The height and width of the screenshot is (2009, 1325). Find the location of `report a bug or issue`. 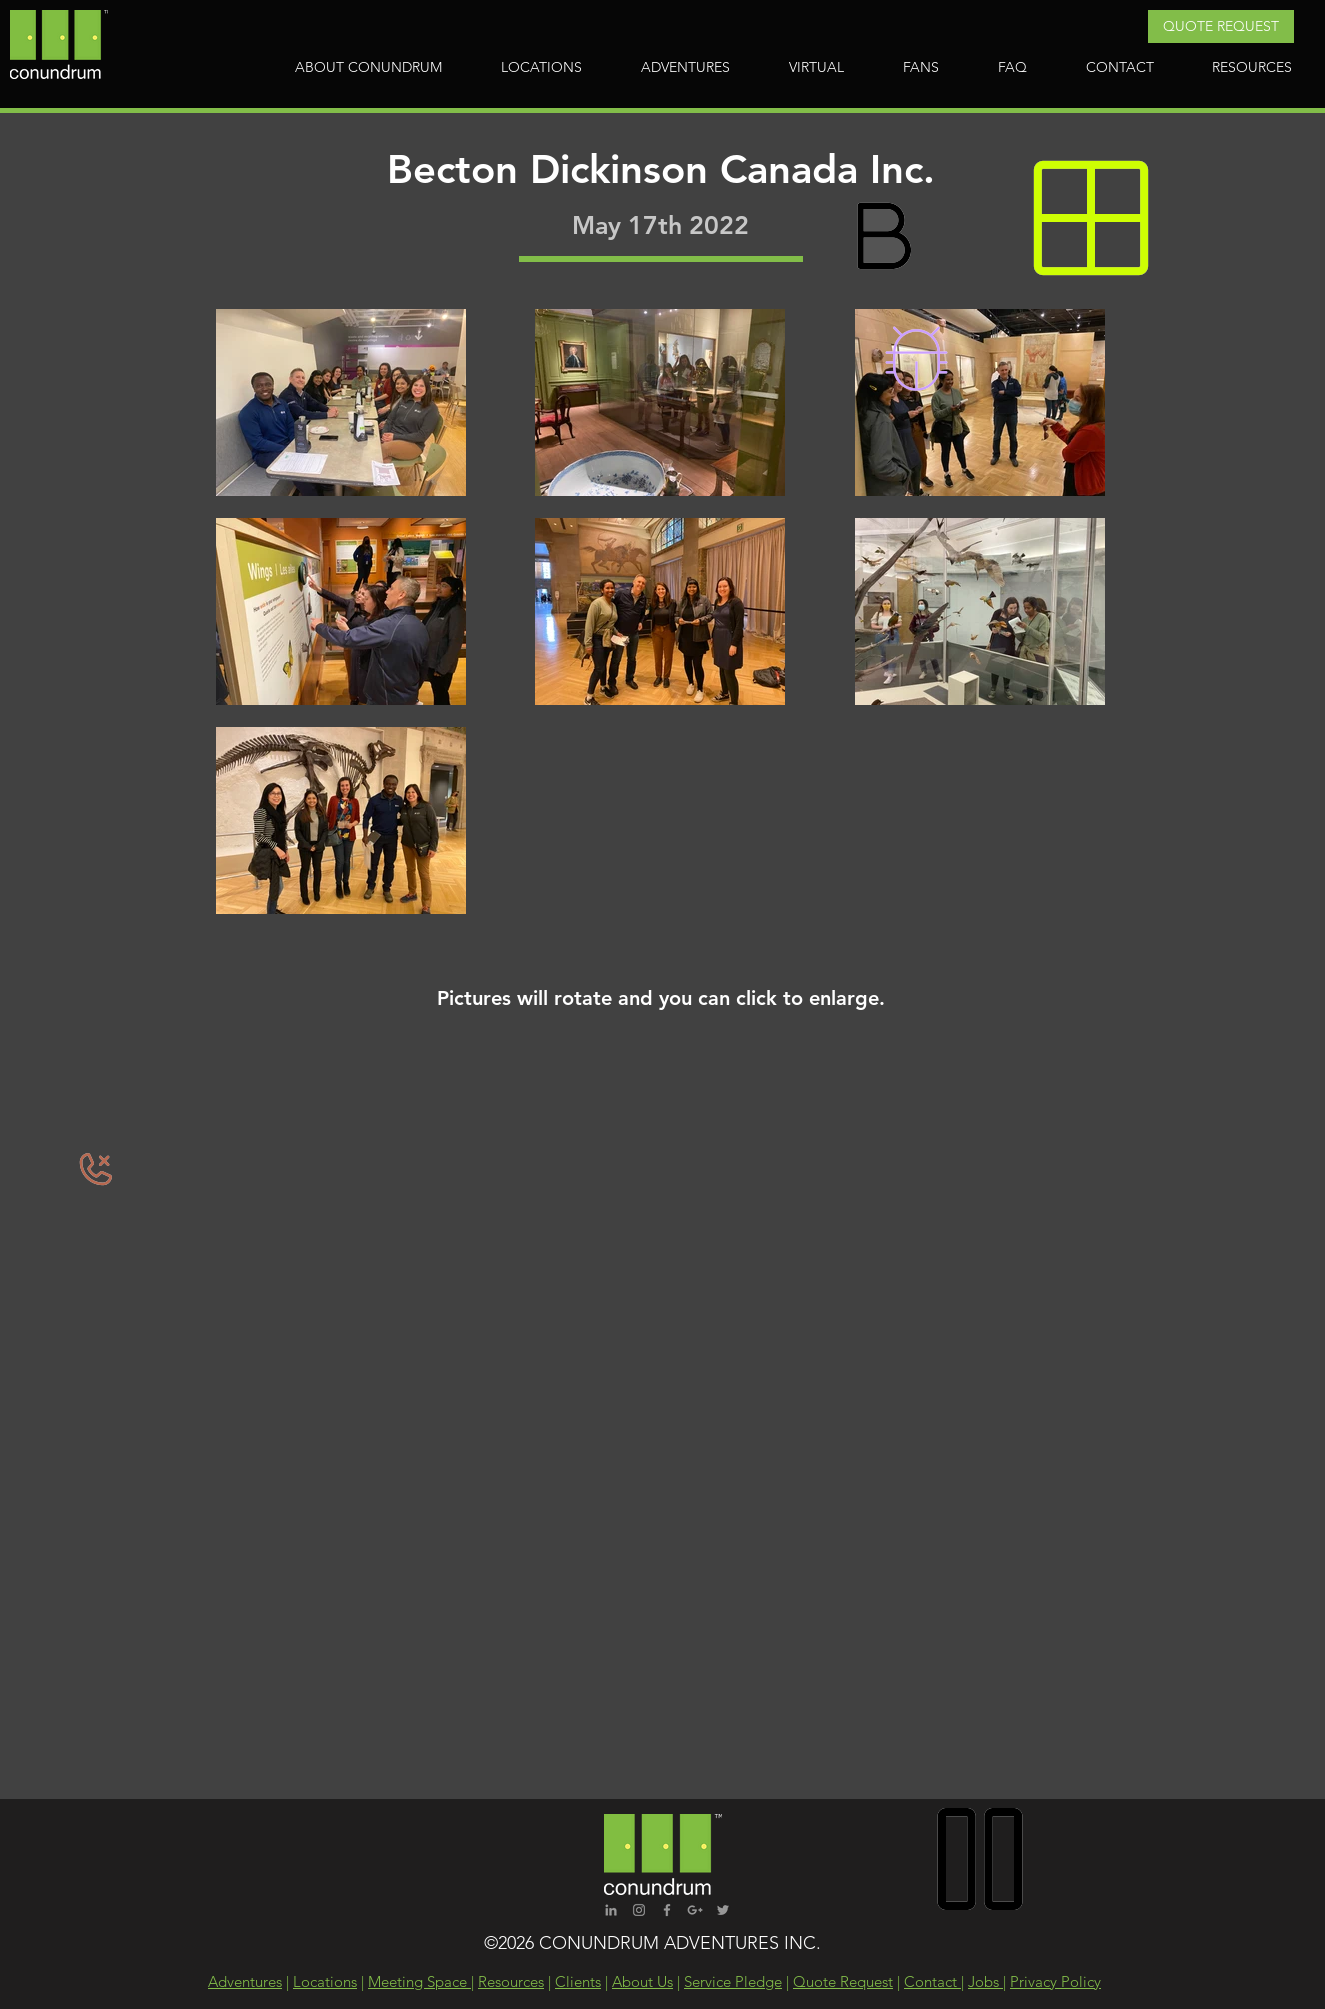

report a bug or issue is located at coordinates (916, 357).